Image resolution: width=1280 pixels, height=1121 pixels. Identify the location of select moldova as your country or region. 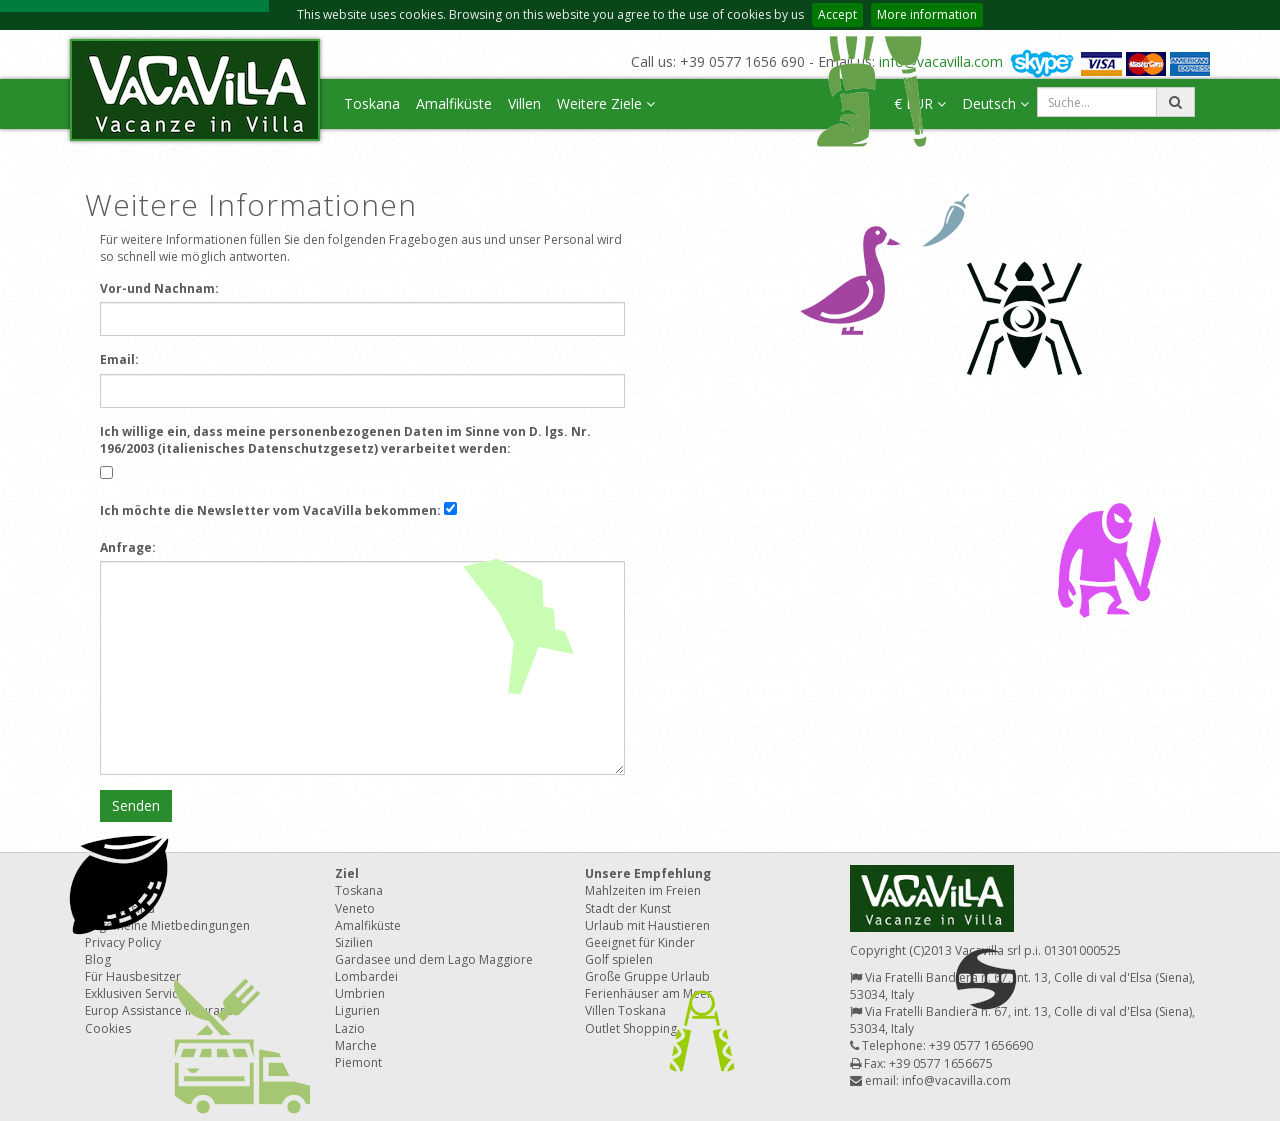
(518, 626).